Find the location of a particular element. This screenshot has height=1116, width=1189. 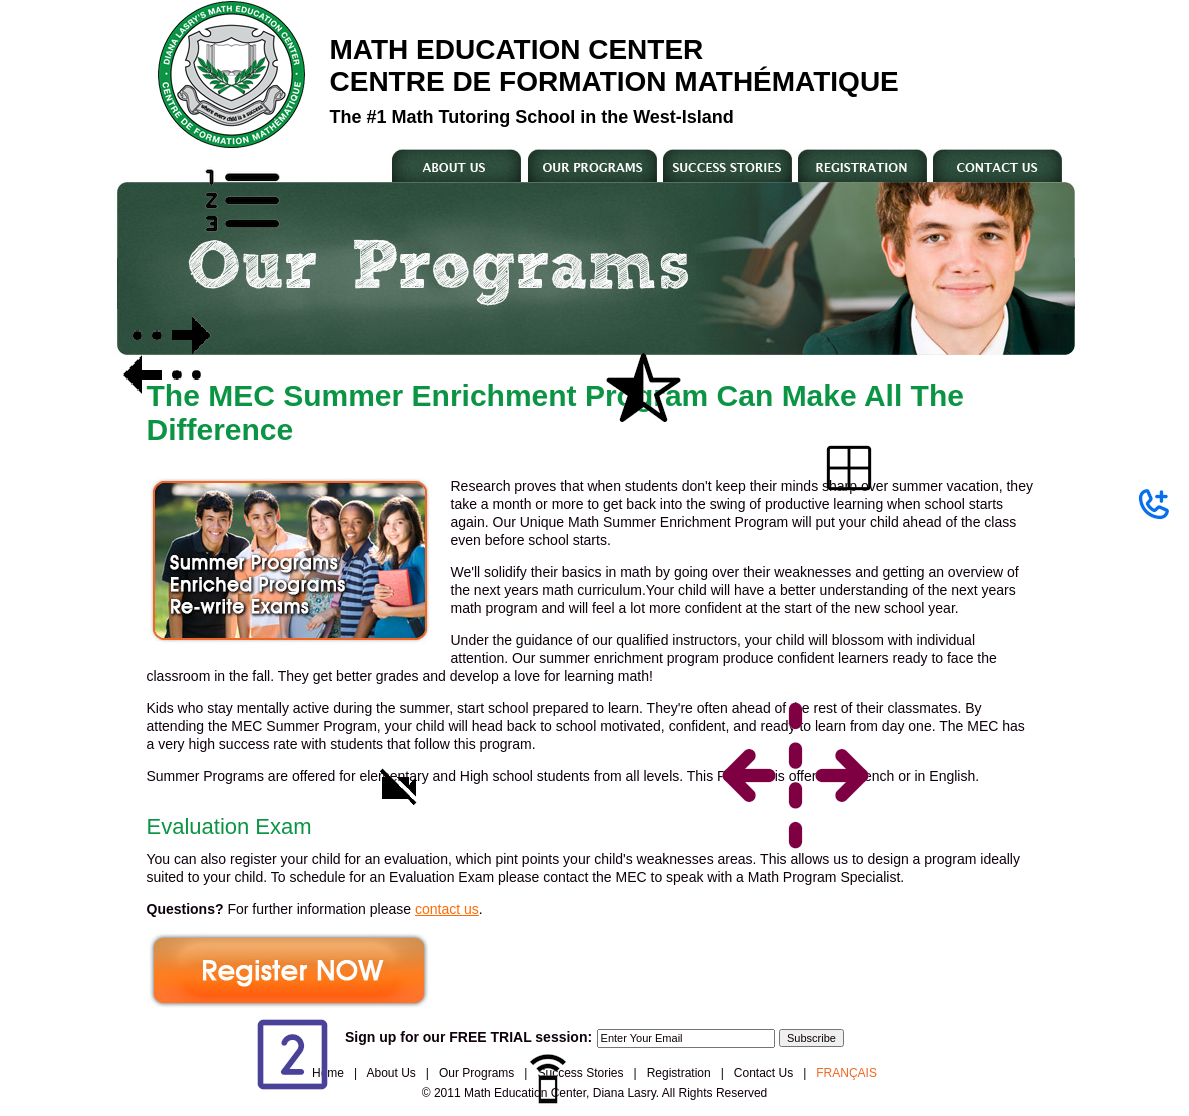

create a numbered list is located at coordinates (244, 200).